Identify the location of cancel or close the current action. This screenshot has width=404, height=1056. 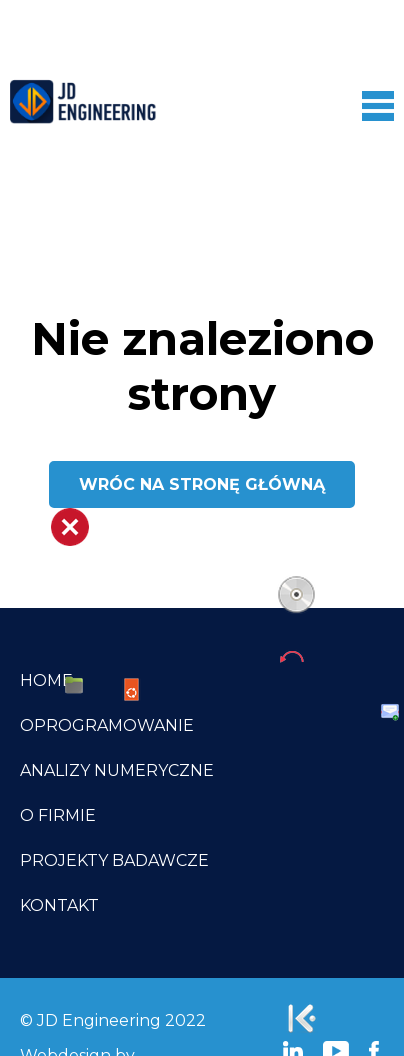
(70, 527).